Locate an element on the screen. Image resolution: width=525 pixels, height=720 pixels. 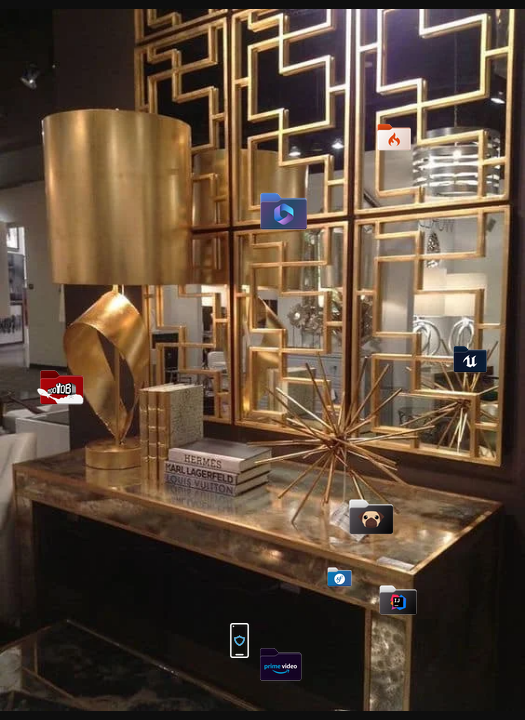
codeigniter framework project folder is located at coordinates (394, 138).